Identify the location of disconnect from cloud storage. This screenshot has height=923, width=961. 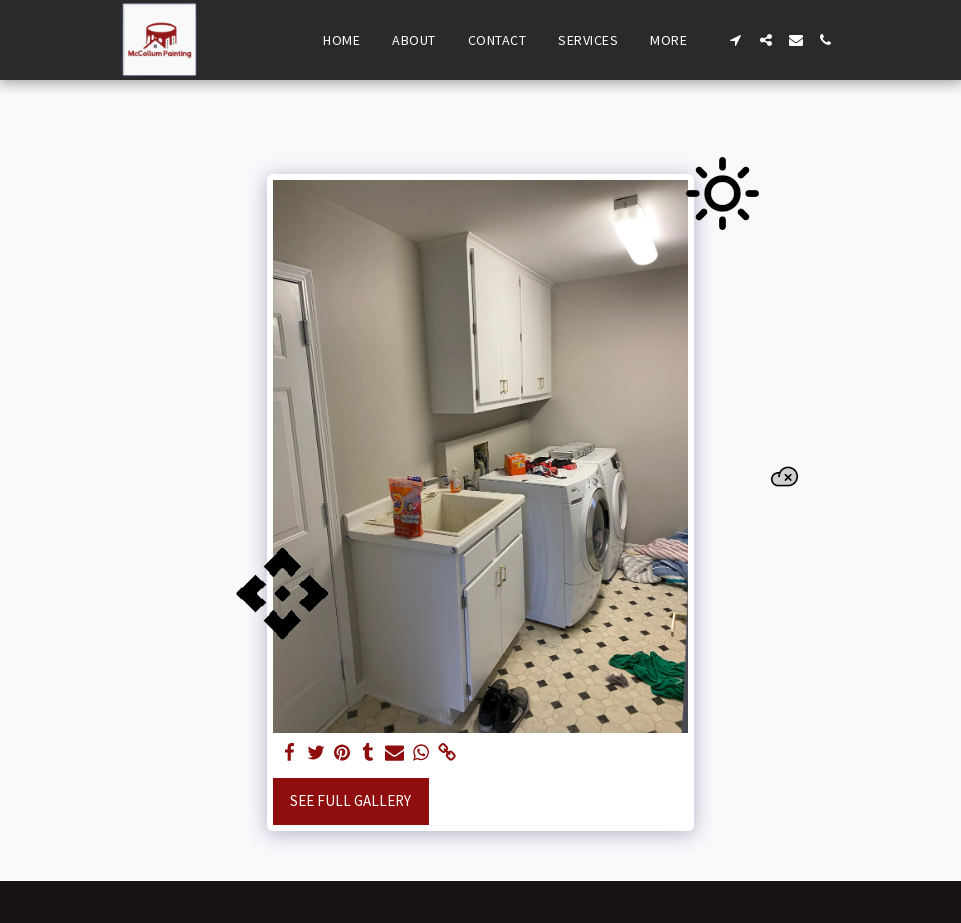
(784, 476).